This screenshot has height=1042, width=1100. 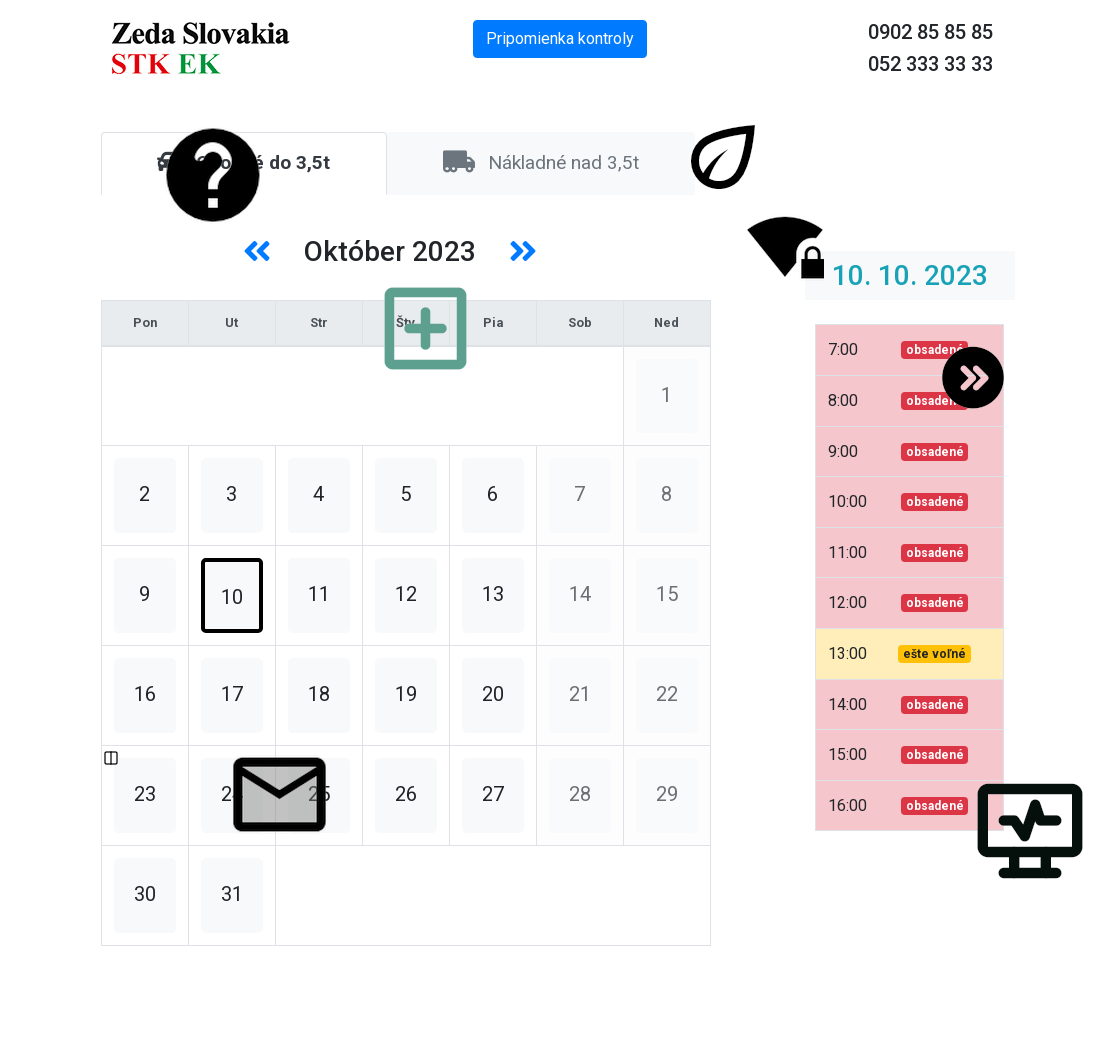 What do you see at coordinates (973, 378) in the screenshot?
I see `skip forward or advance to next item` at bounding box center [973, 378].